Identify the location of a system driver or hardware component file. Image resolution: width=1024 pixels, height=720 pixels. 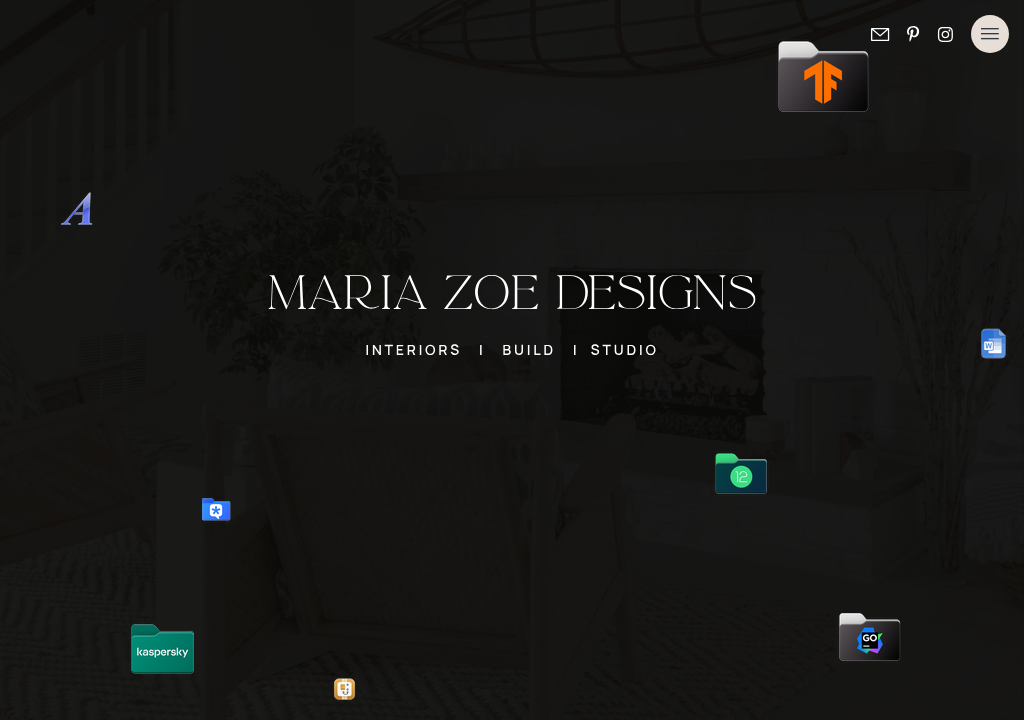
(344, 689).